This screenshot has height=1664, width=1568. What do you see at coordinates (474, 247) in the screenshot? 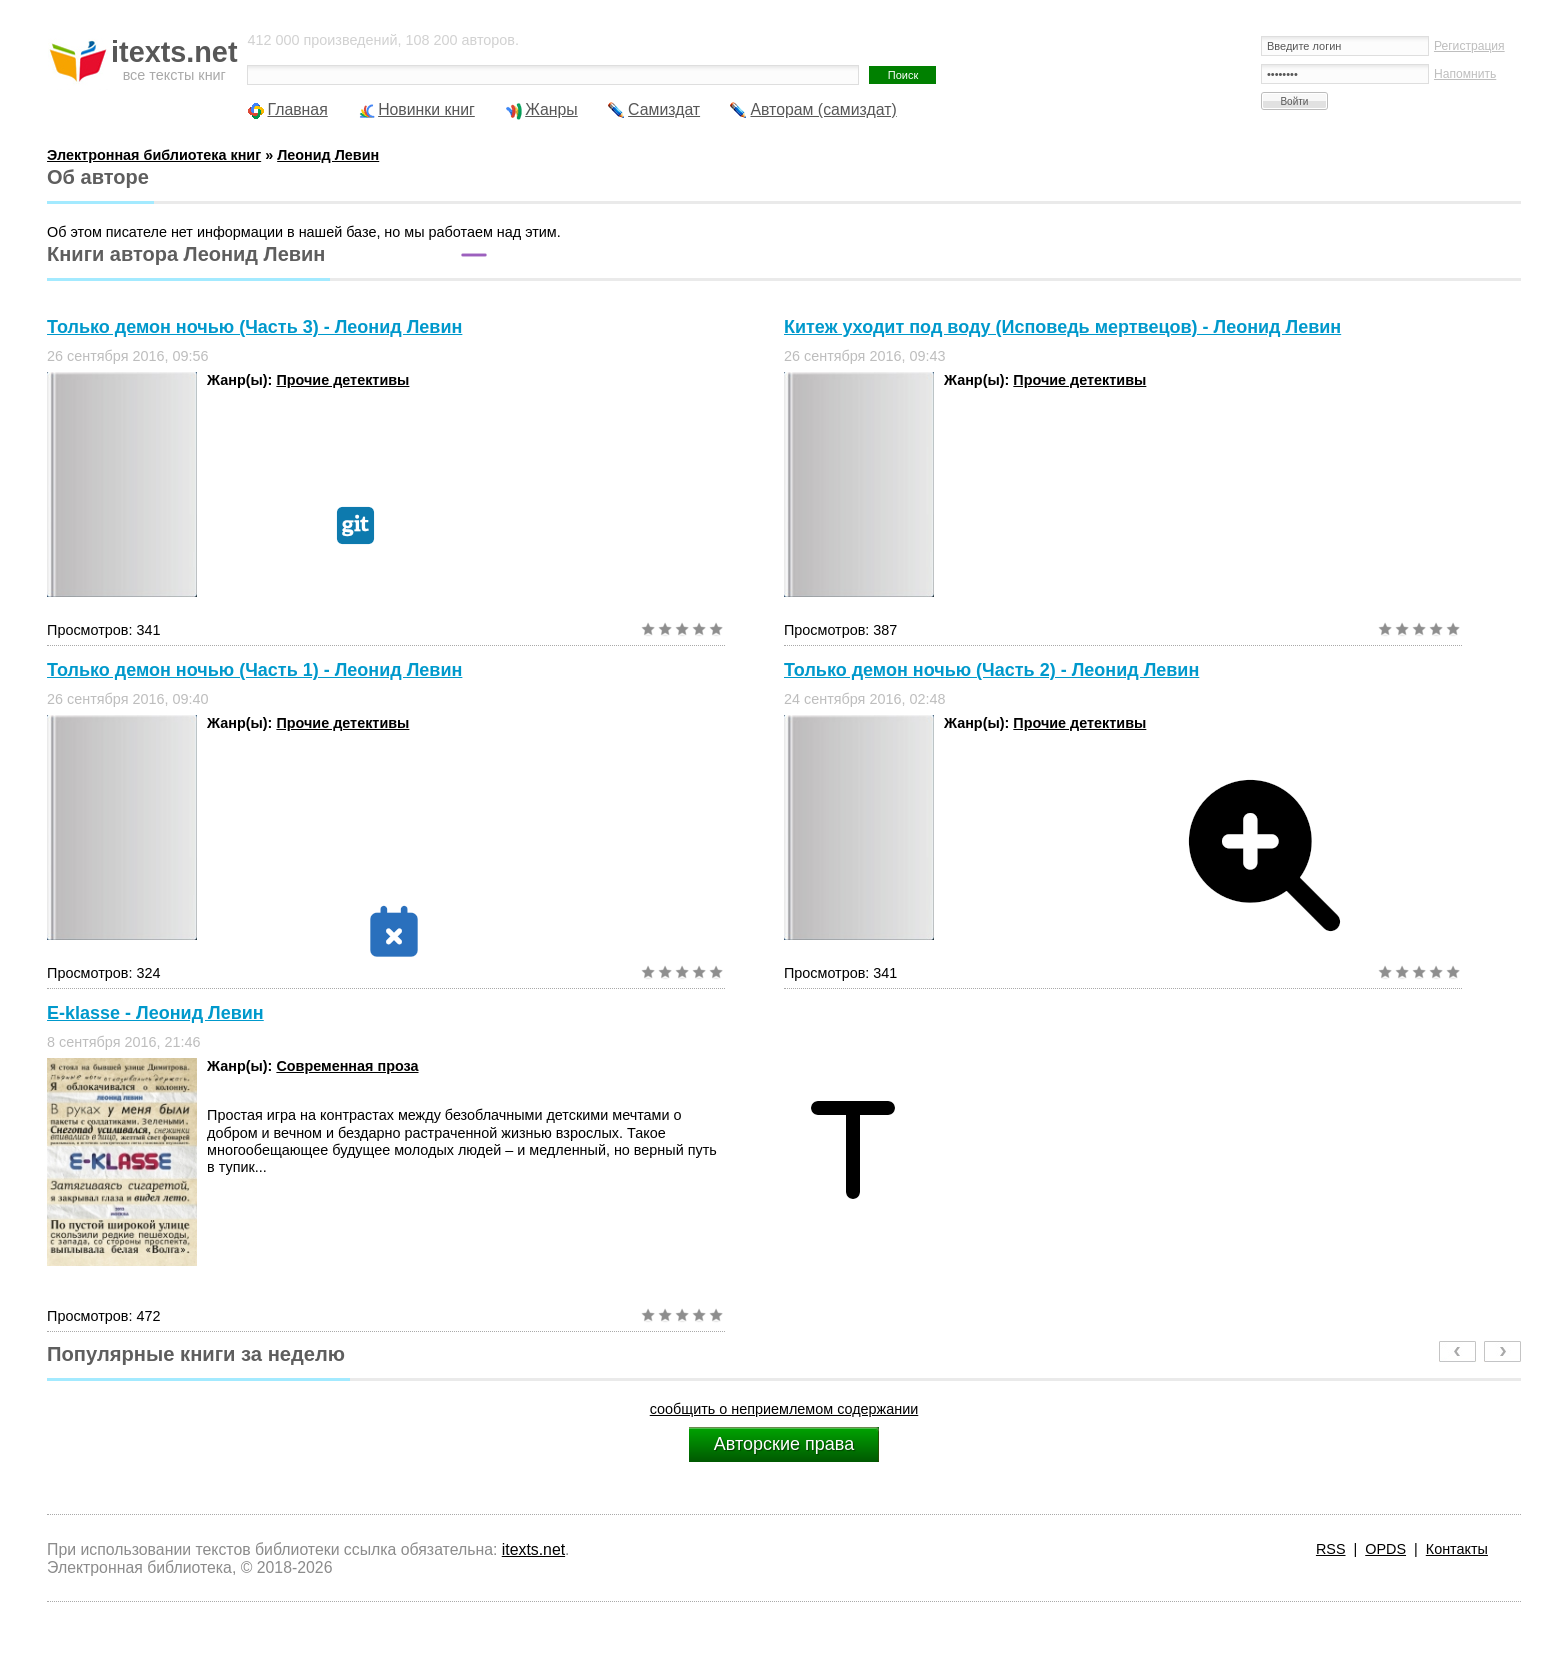
I see `minimize the current window` at bounding box center [474, 247].